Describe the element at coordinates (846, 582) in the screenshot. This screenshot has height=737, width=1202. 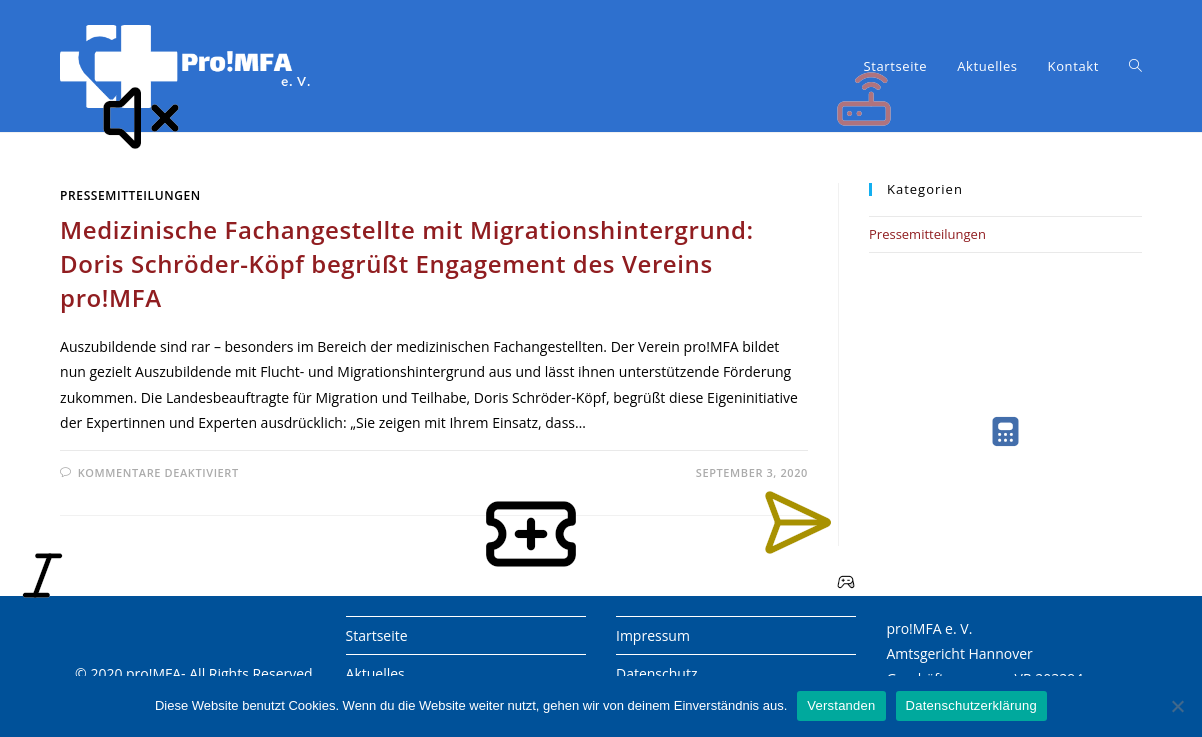
I see `access games or gaming section` at that location.